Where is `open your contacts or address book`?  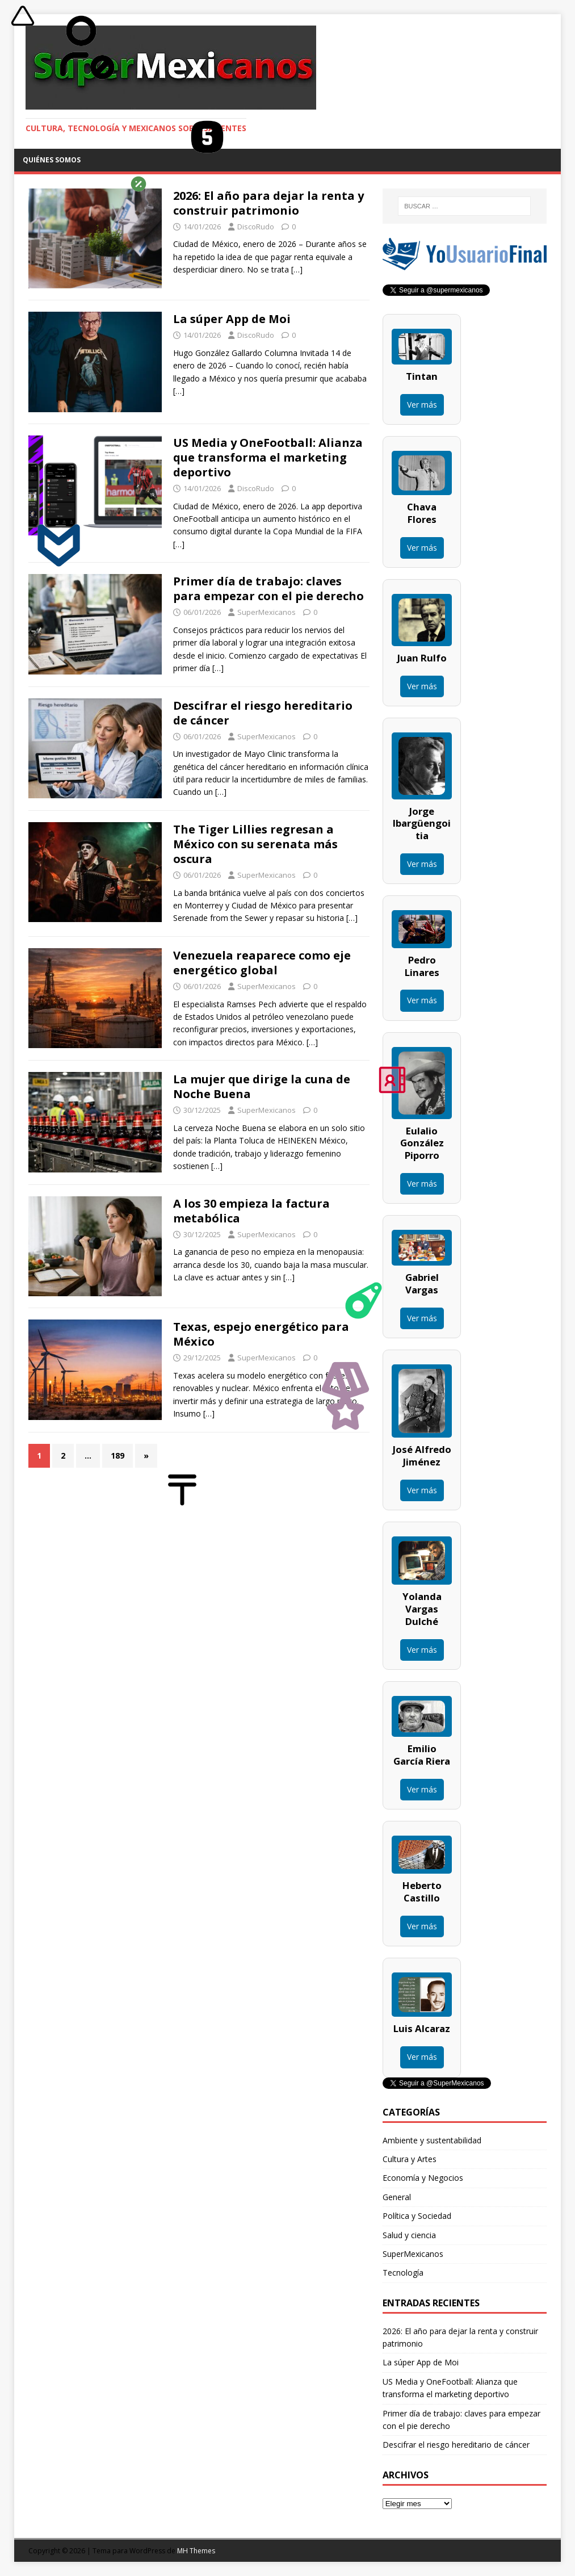
open your contacts or address book is located at coordinates (392, 1080).